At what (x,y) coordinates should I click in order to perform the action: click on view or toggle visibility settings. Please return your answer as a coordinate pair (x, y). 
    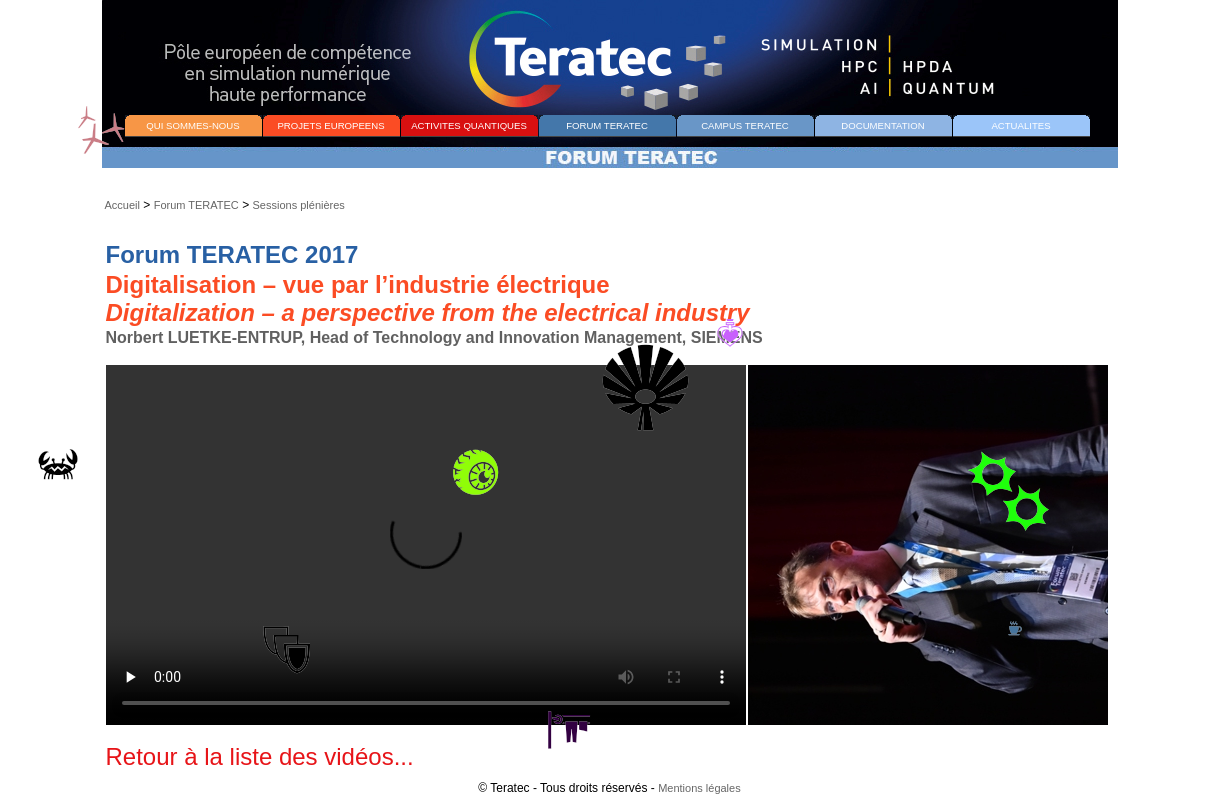
    Looking at the image, I should click on (475, 472).